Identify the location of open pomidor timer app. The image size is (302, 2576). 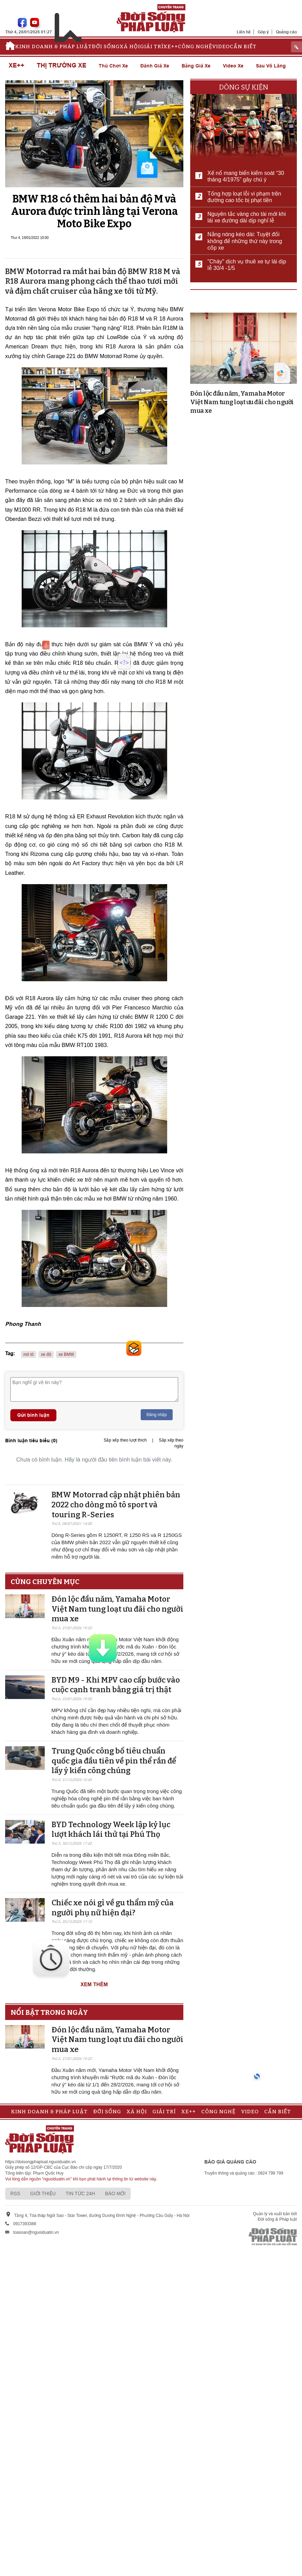
(51, 1958).